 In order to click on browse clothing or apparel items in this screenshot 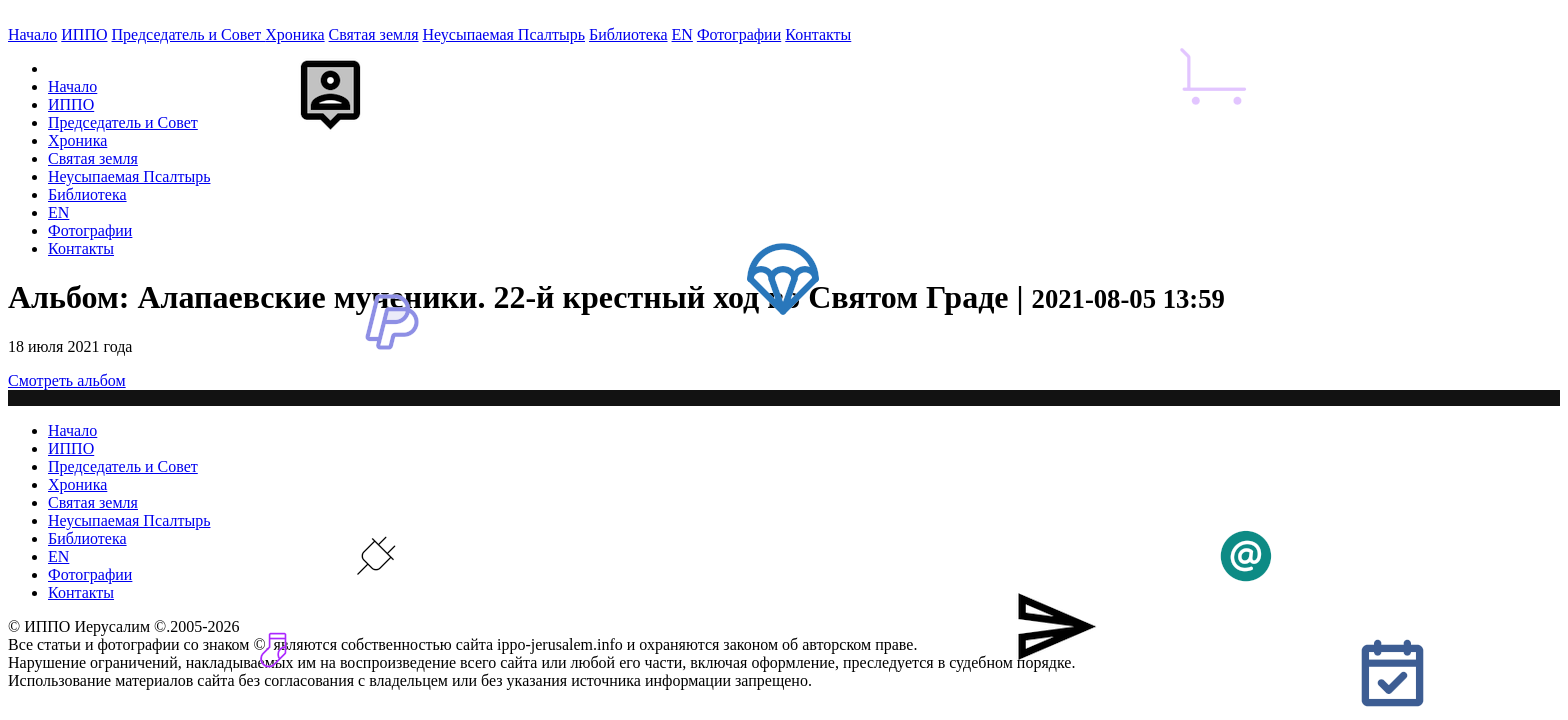, I will do `click(274, 649)`.